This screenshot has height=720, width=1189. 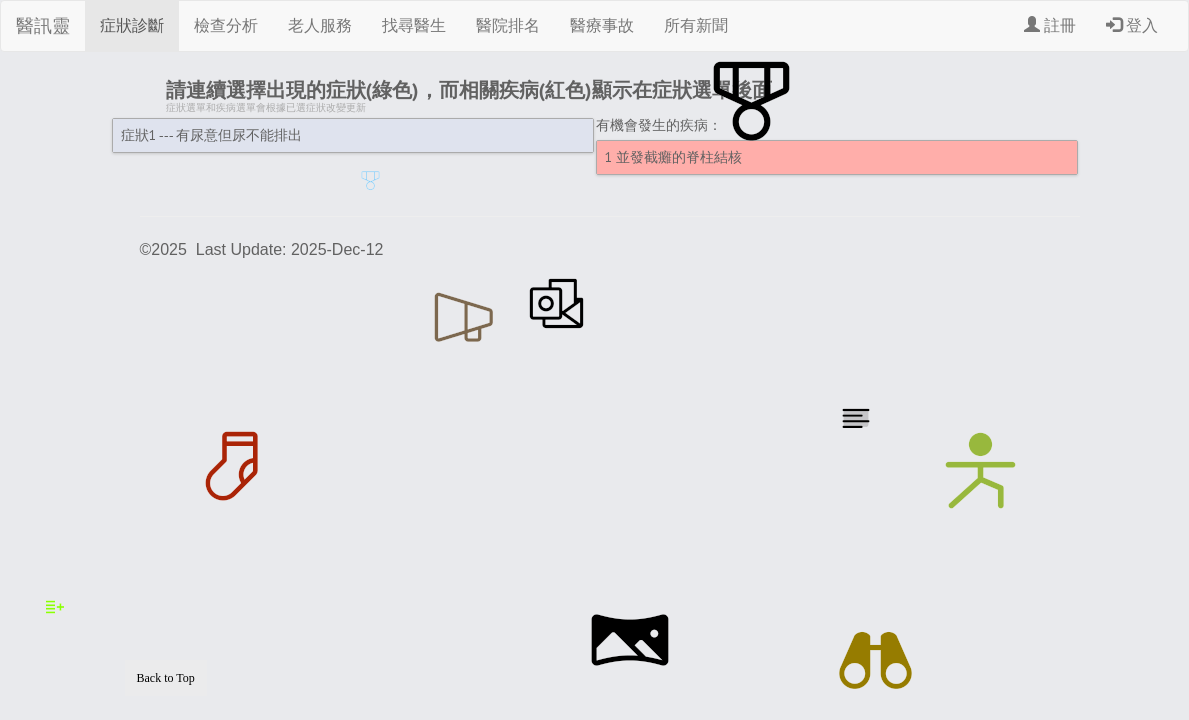 What do you see at coordinates (980, 473) in the screenshot?
I see `access tai chi or meditation exercises` at bounding box center [980, 473].